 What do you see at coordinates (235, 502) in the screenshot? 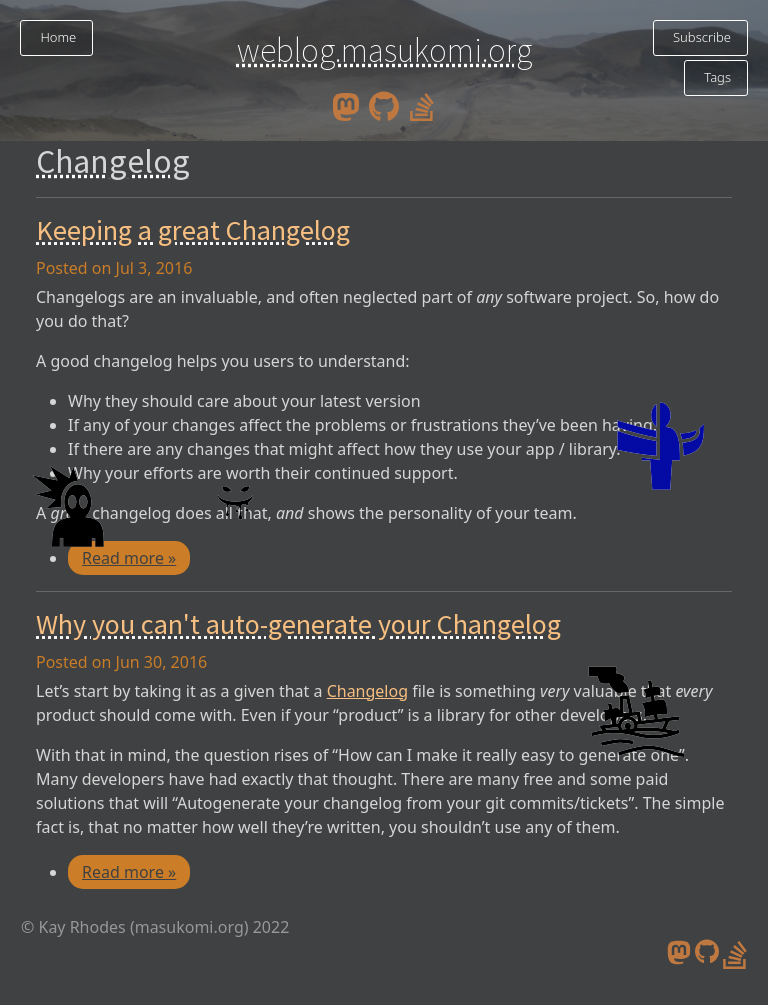
I see `indicates a delicious or tempting item` at bounding box center [235, 502].